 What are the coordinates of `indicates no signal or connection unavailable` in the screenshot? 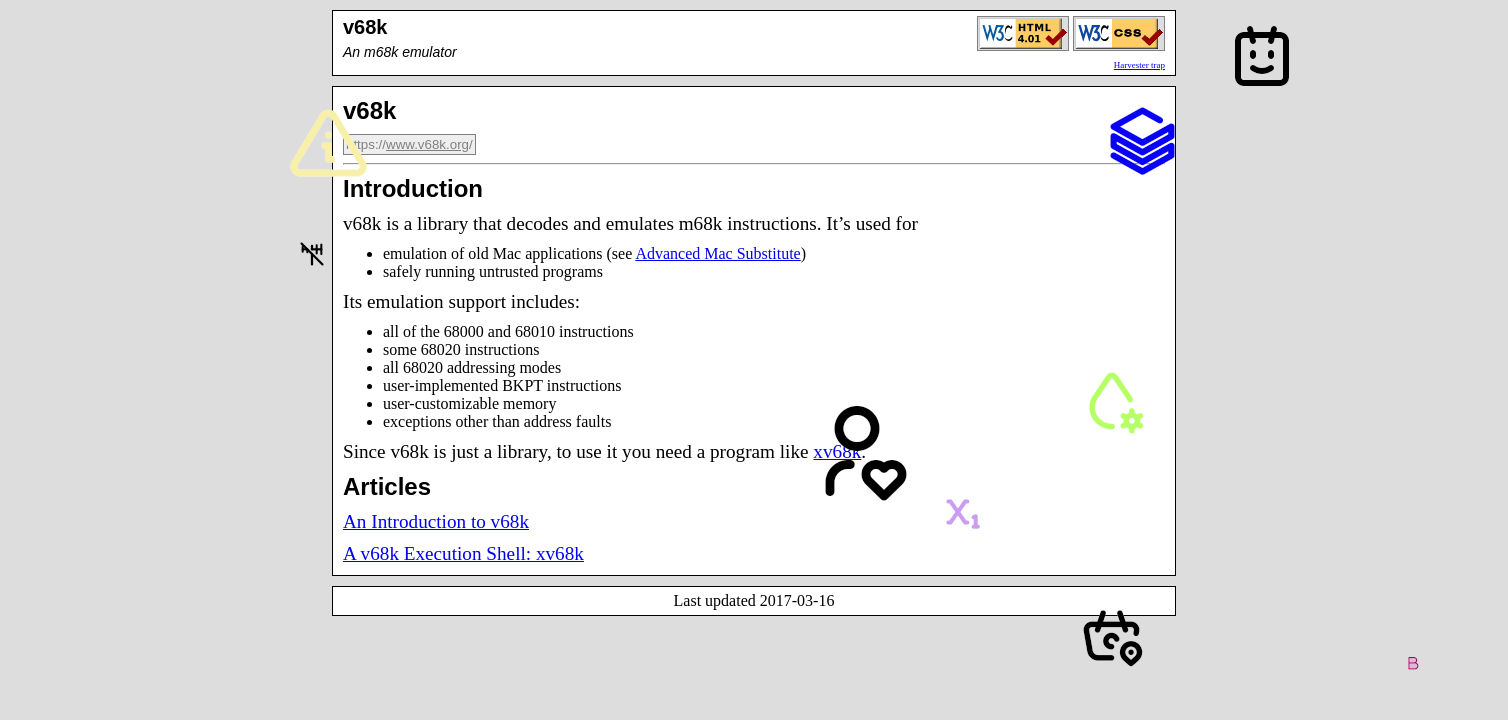 It's located at (312, 254).